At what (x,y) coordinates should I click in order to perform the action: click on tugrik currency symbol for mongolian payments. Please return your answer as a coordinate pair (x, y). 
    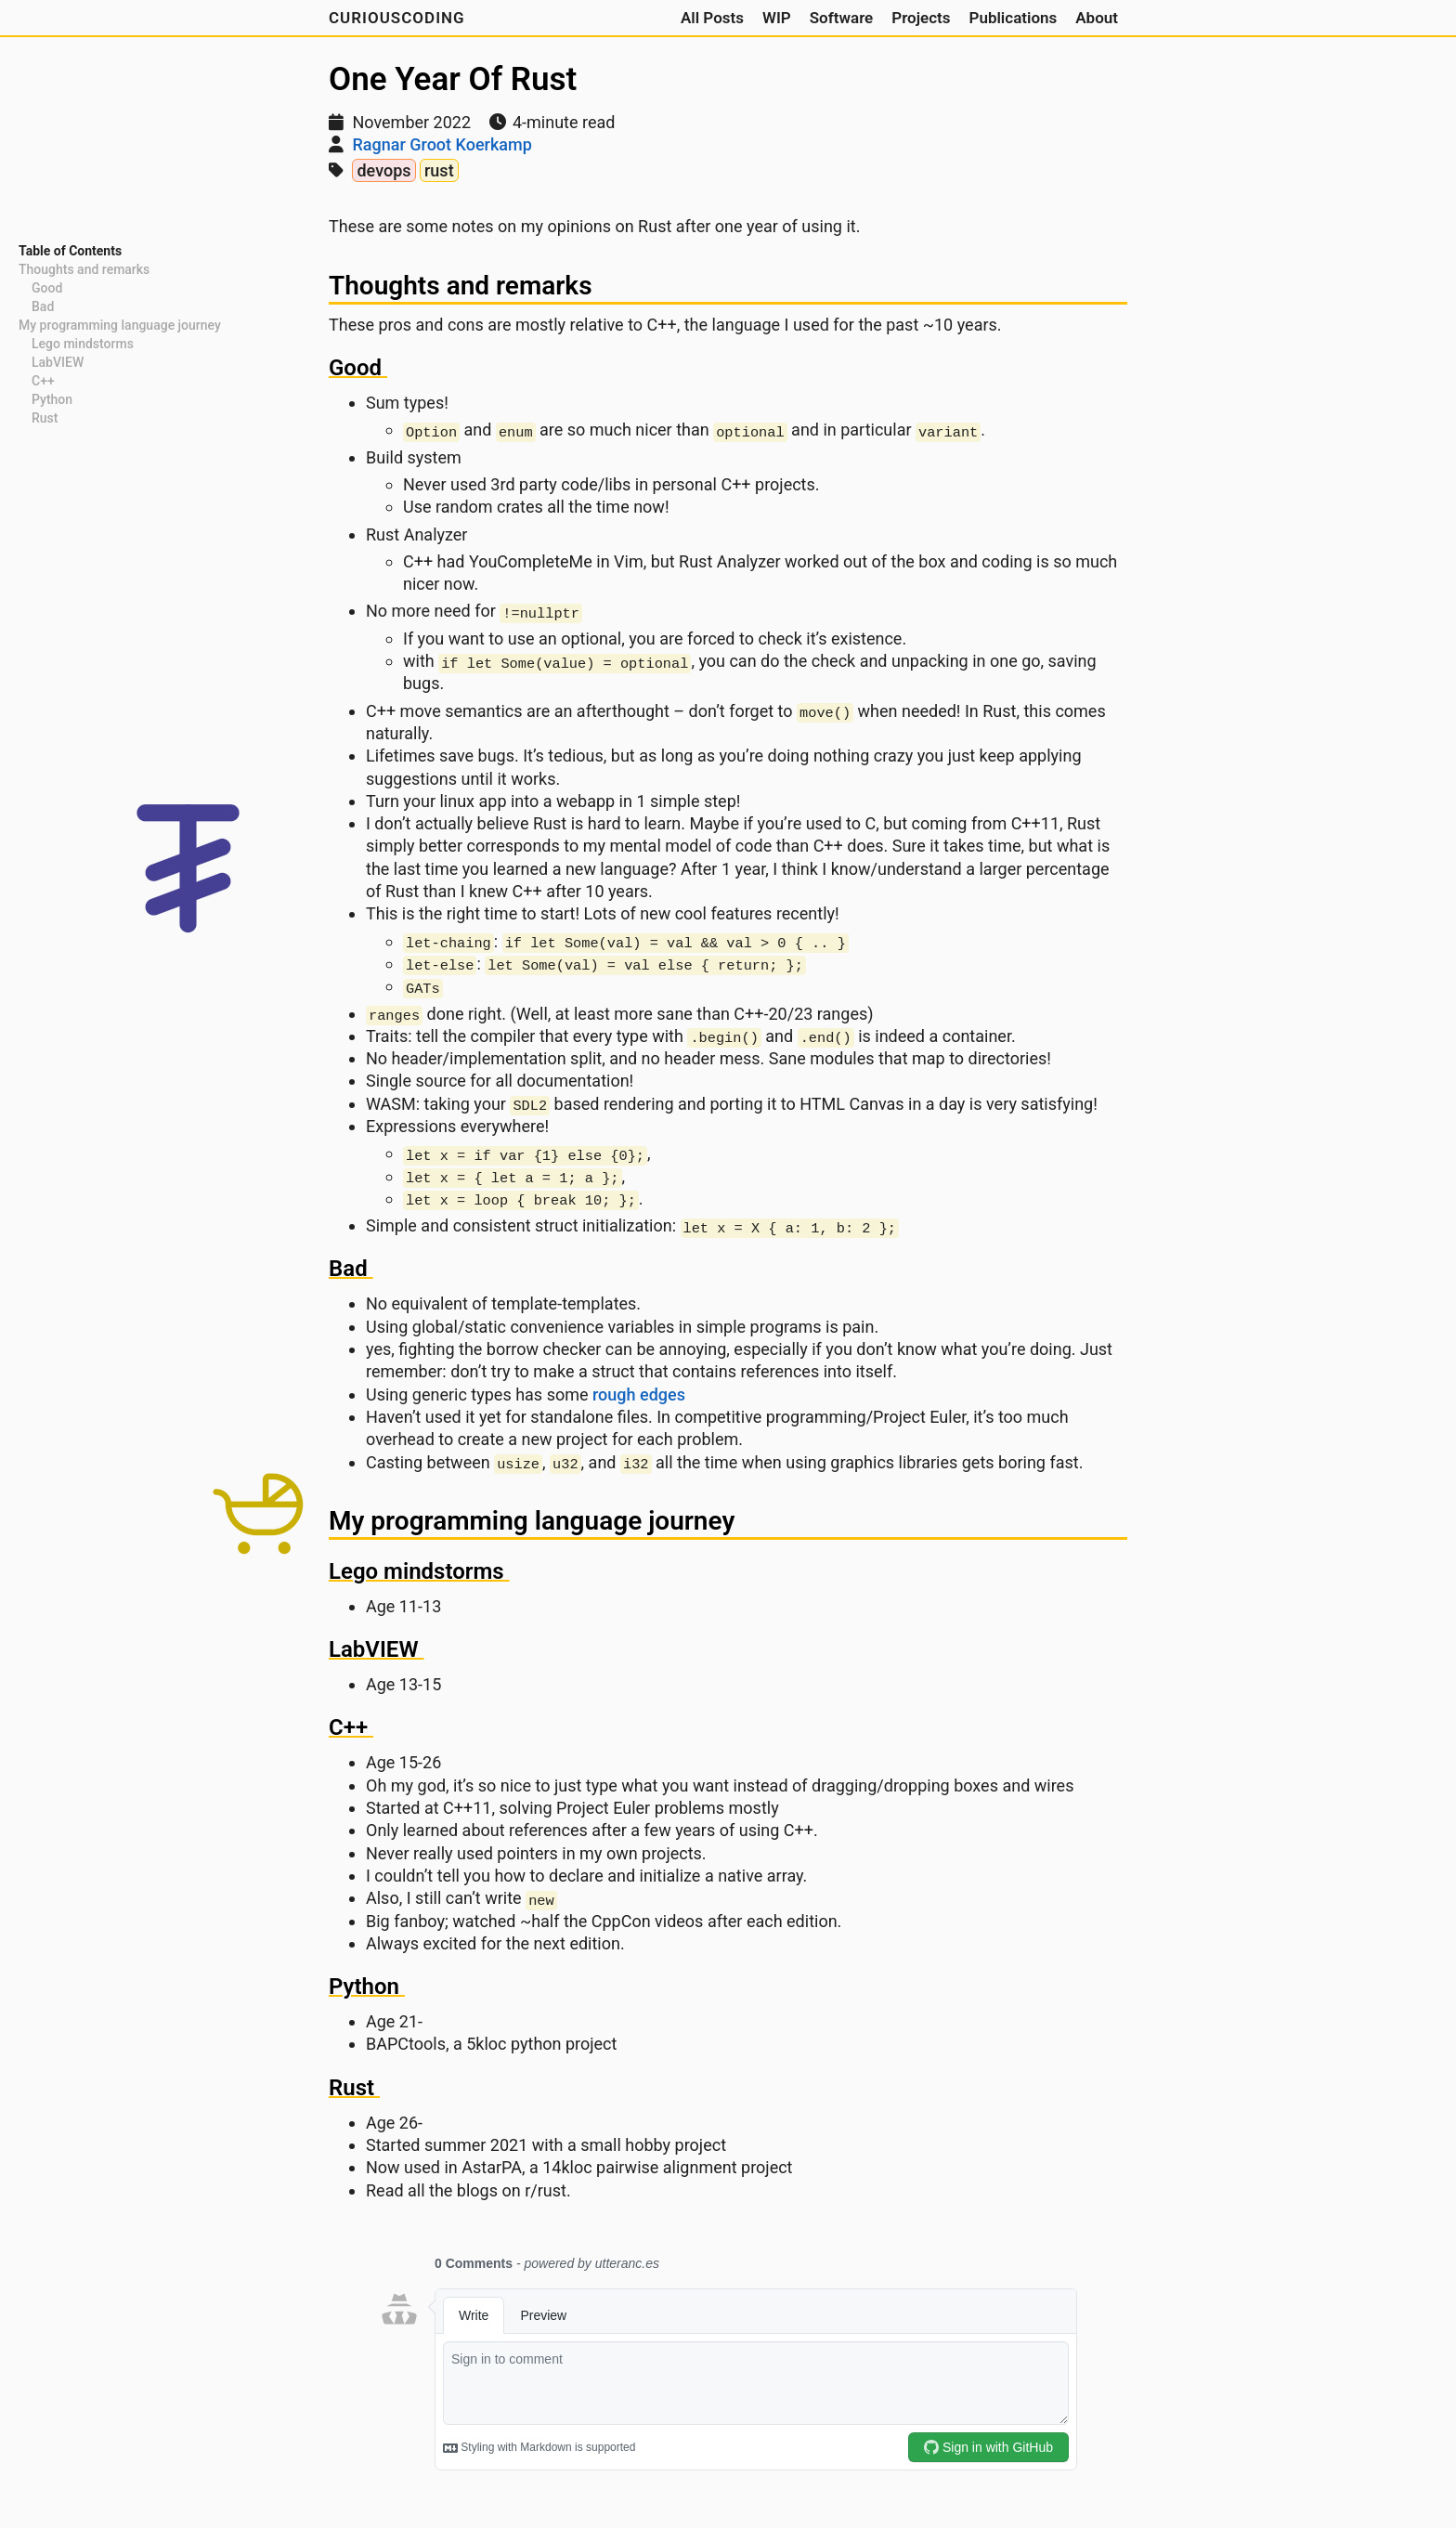
    Looking at the image, I should click on (188, 864).